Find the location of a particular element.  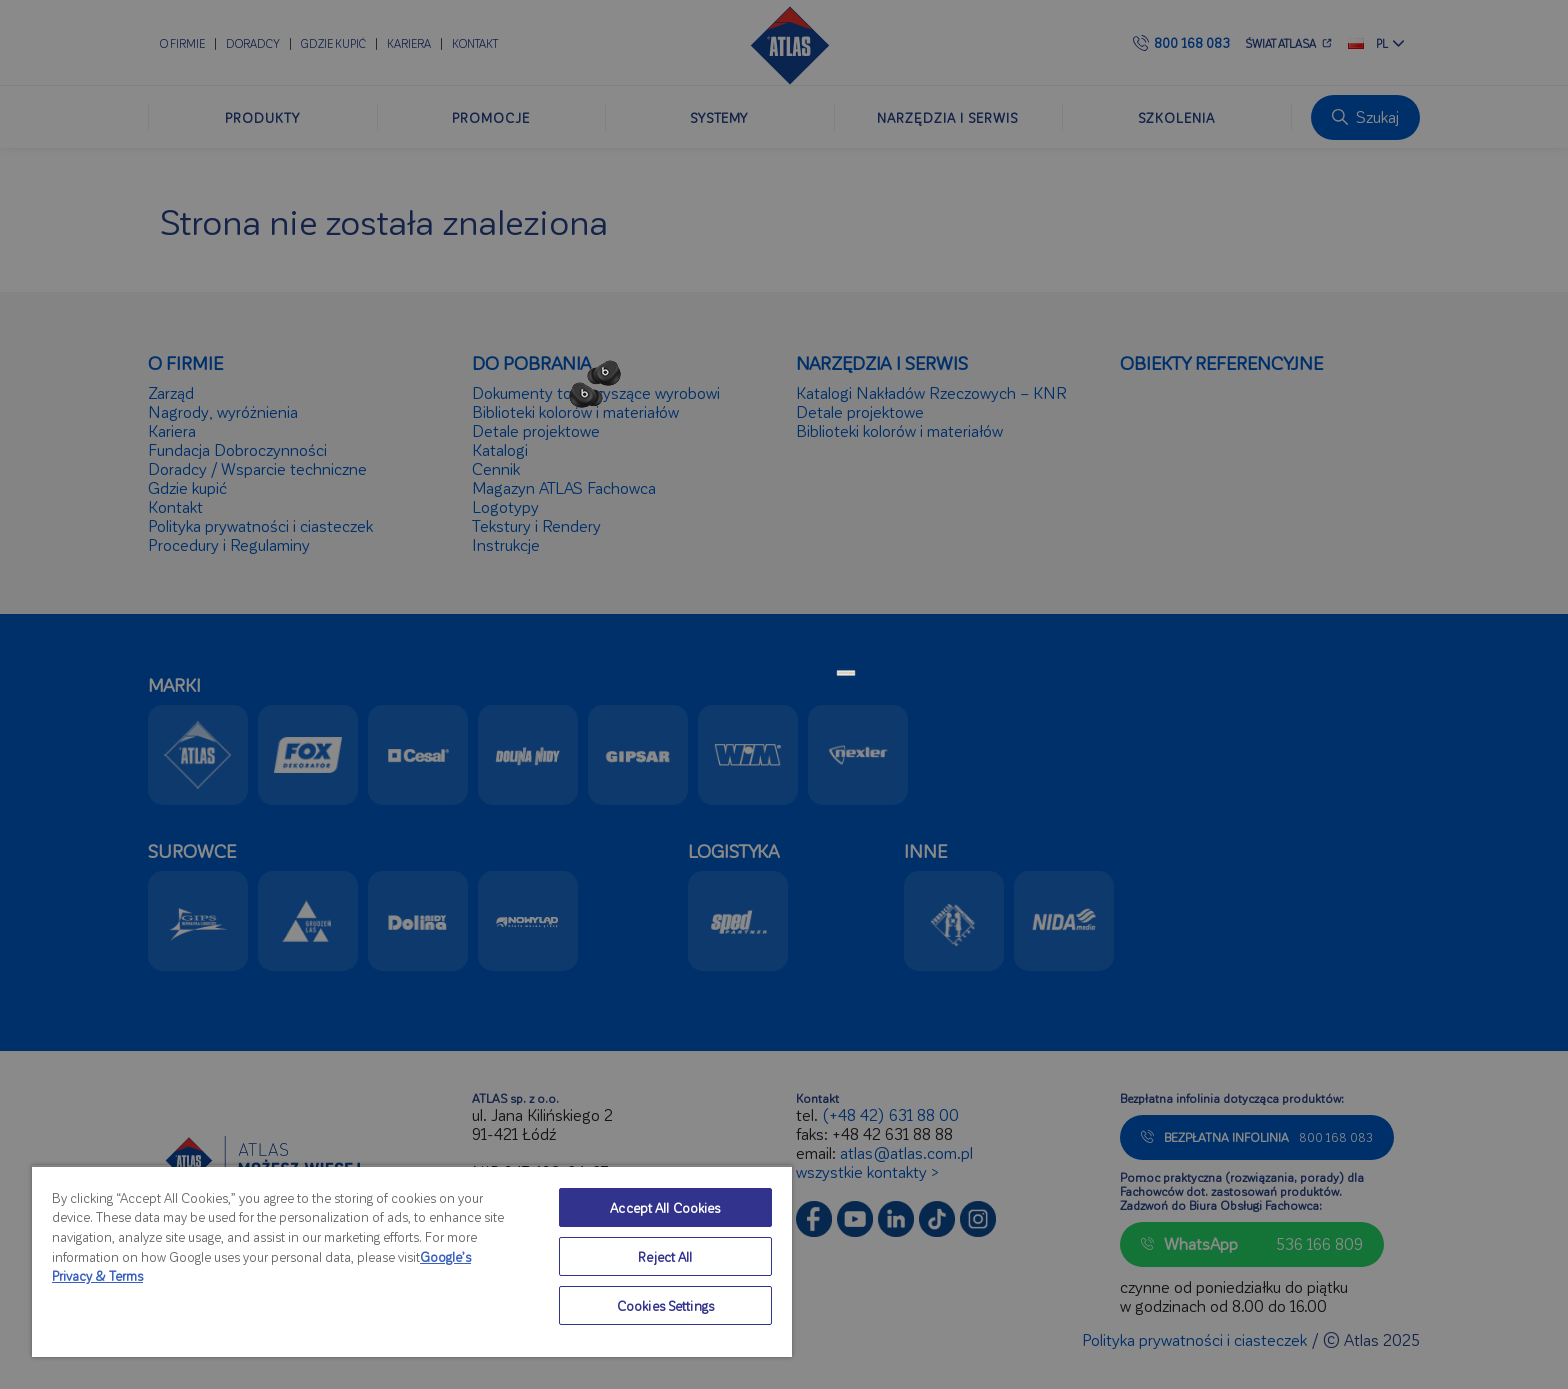

bluetooth keyboard connected (yellow variant) is located at coordinates (846, 673).